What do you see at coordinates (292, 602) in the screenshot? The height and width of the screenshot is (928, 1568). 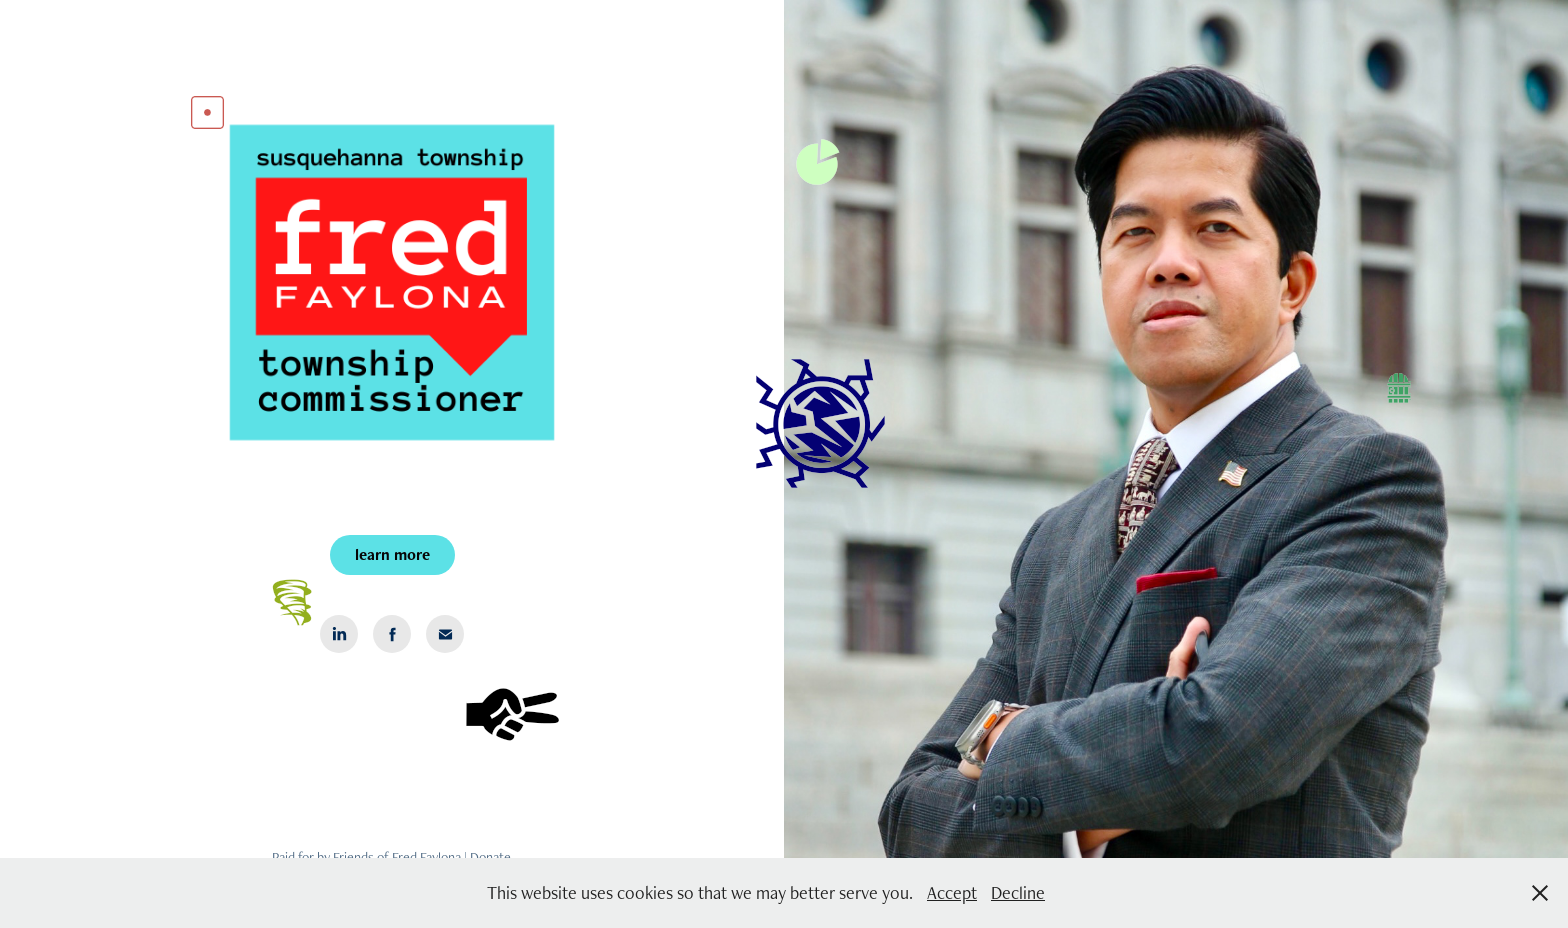 I see `indicates severe weather alert or tornado warning` at bounding box center [292, 602].